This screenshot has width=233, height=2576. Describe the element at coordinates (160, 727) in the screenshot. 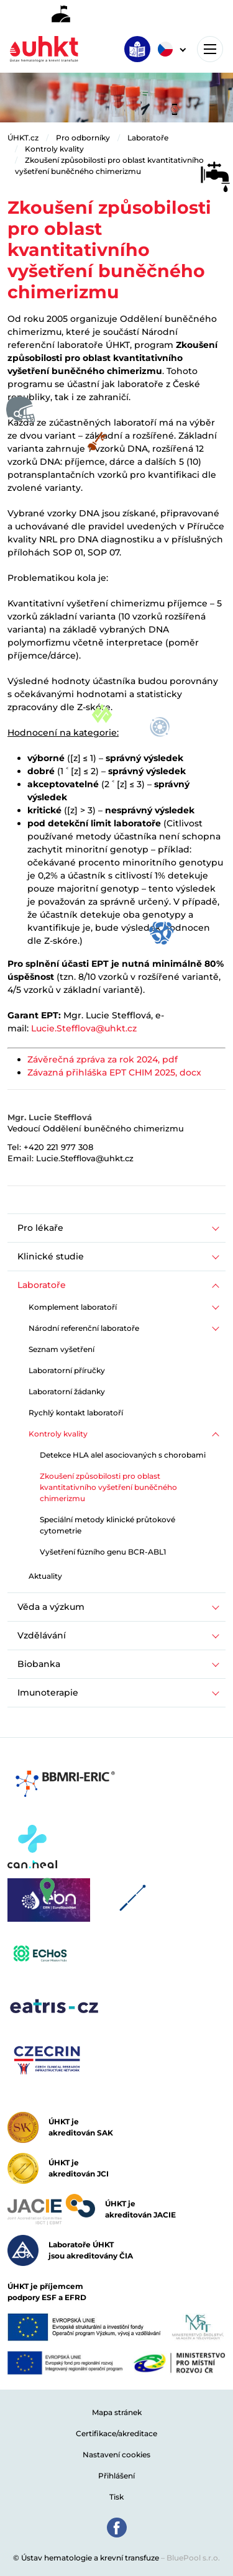

I see `view satellite or orbital tracking features` at that location.